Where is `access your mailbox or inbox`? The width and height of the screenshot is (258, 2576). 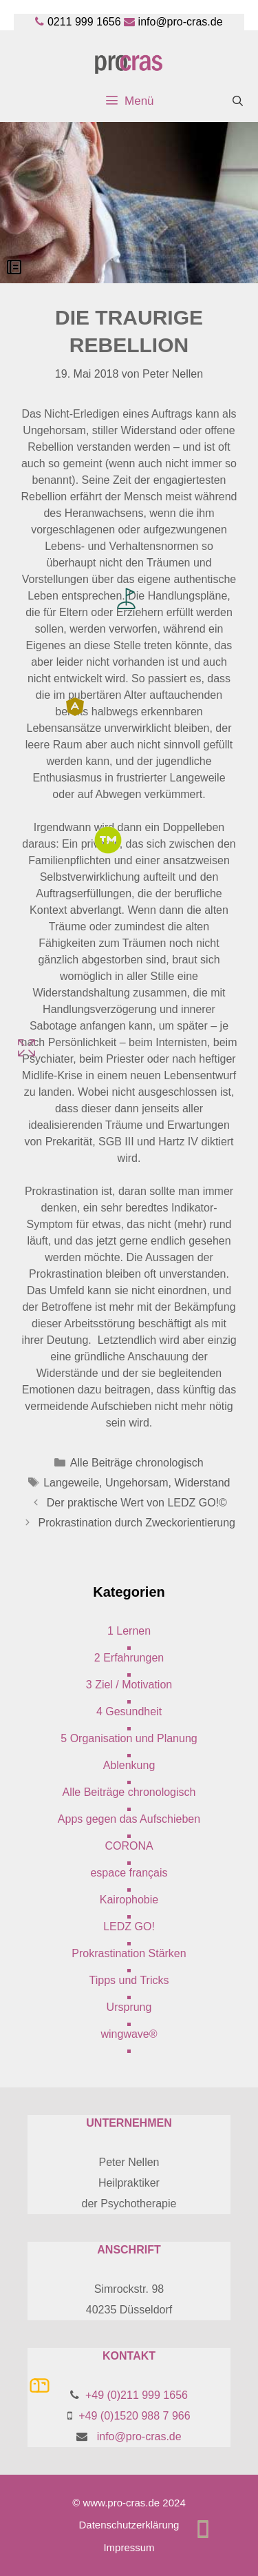
access your mailbox or inbox is located at coordinates (39, 2385).